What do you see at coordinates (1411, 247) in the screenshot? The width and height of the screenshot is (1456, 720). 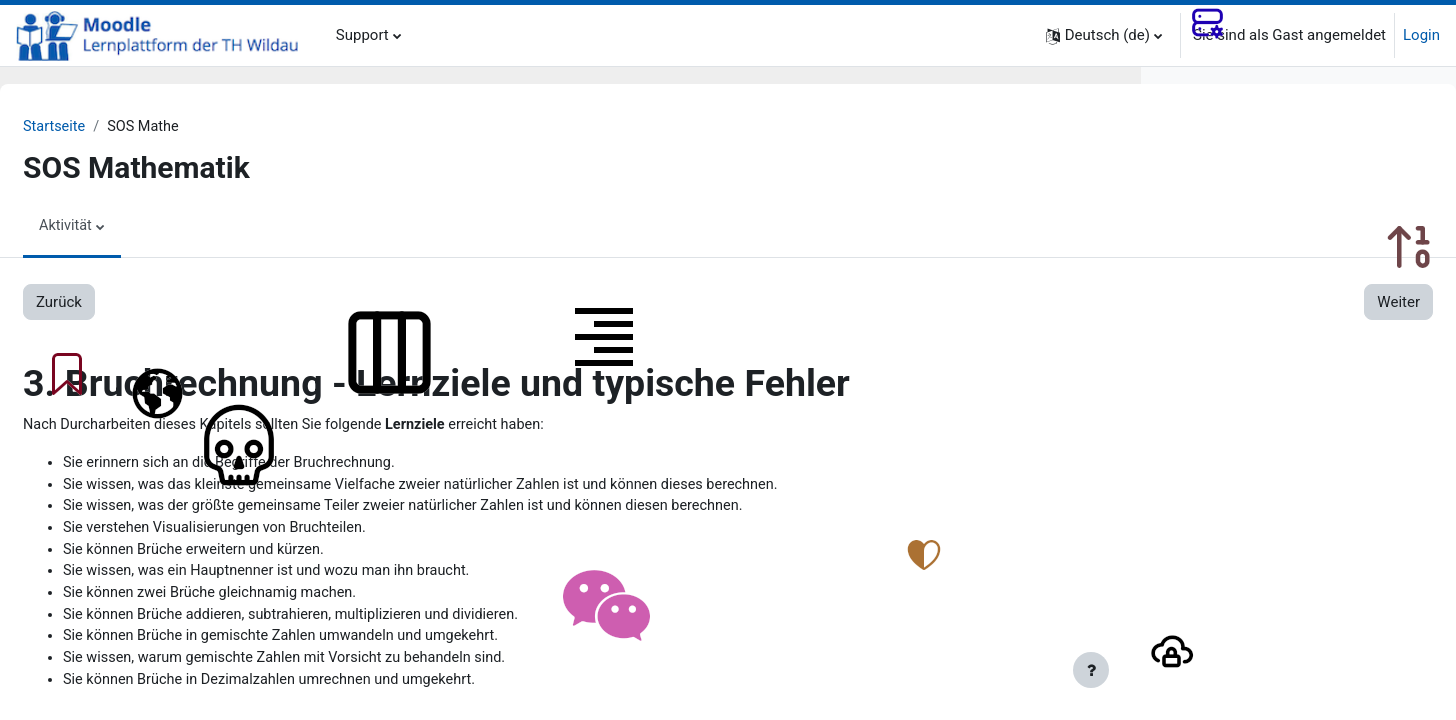 I see `sort numerically in descending order (high to low)` at bounding box center [1411, 247].